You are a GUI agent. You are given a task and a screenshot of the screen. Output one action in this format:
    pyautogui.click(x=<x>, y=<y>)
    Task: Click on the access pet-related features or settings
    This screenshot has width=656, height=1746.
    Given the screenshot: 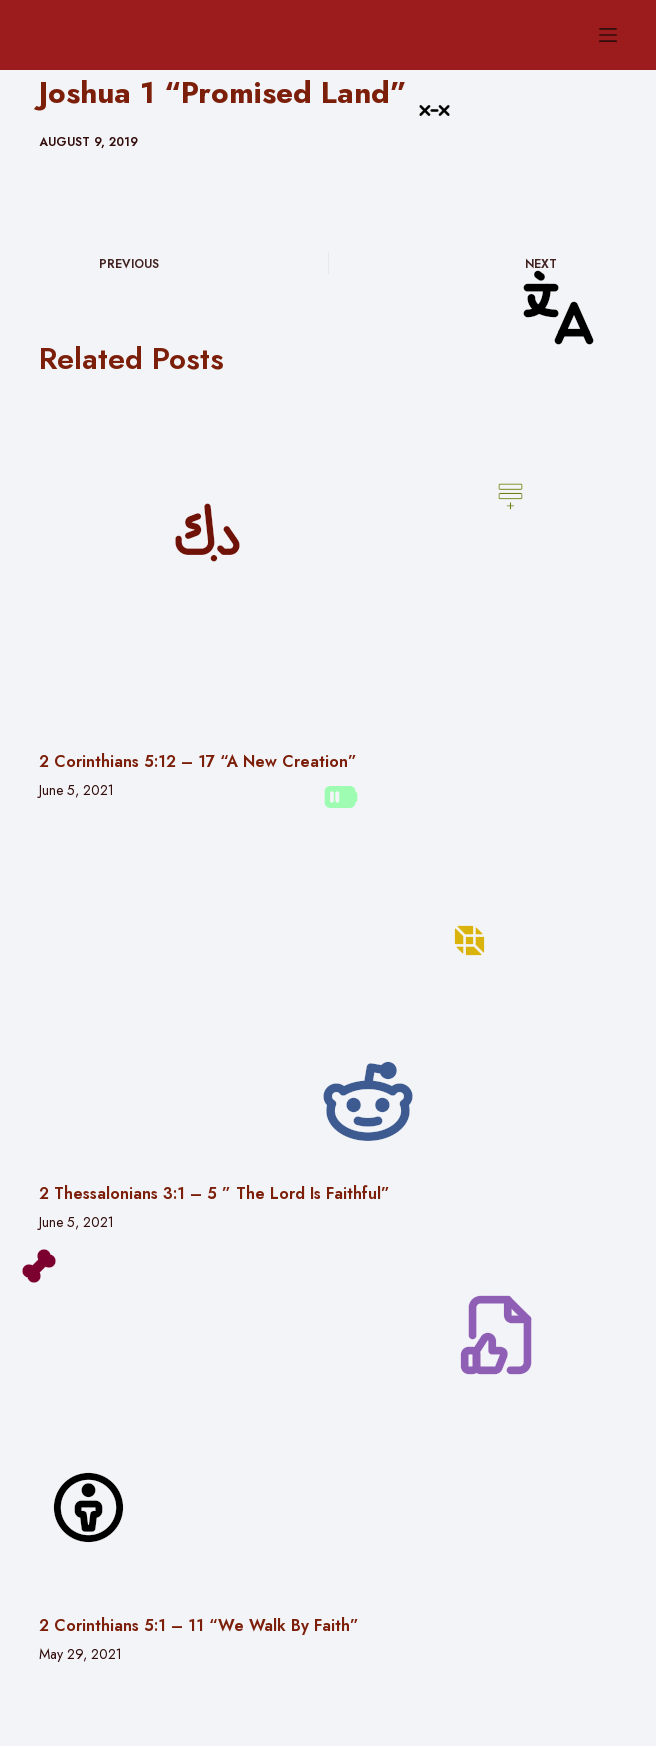 What is the action you would take?
    pyautogui.click(x=39, y=1266)
    